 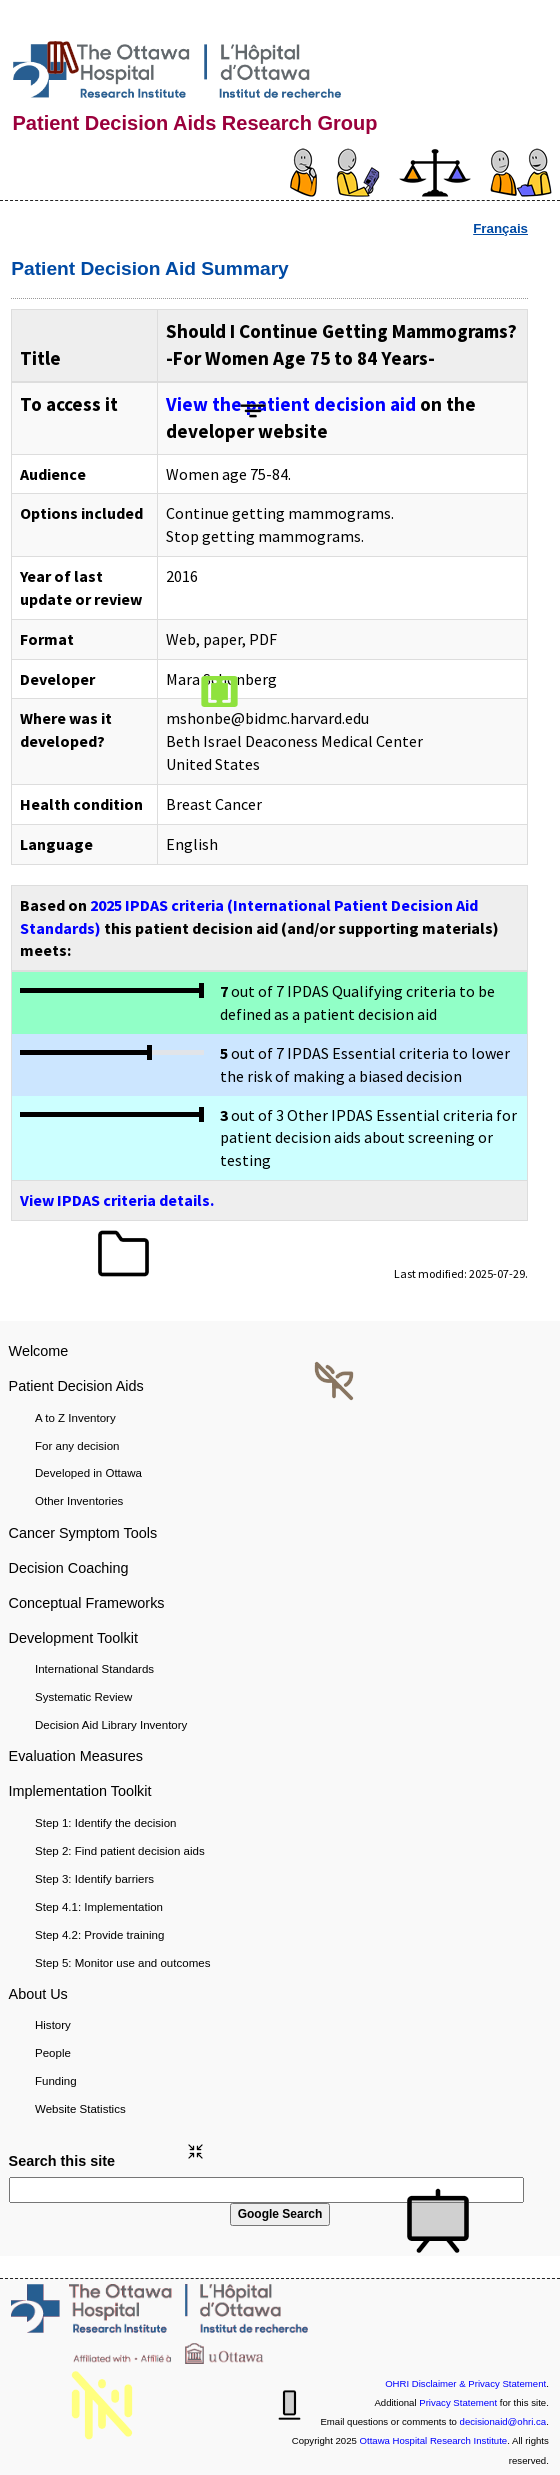 What do you see at coordinates (253, 410) in the screenshot?
I see `filter or sort content` at bounding box center [253, 410].